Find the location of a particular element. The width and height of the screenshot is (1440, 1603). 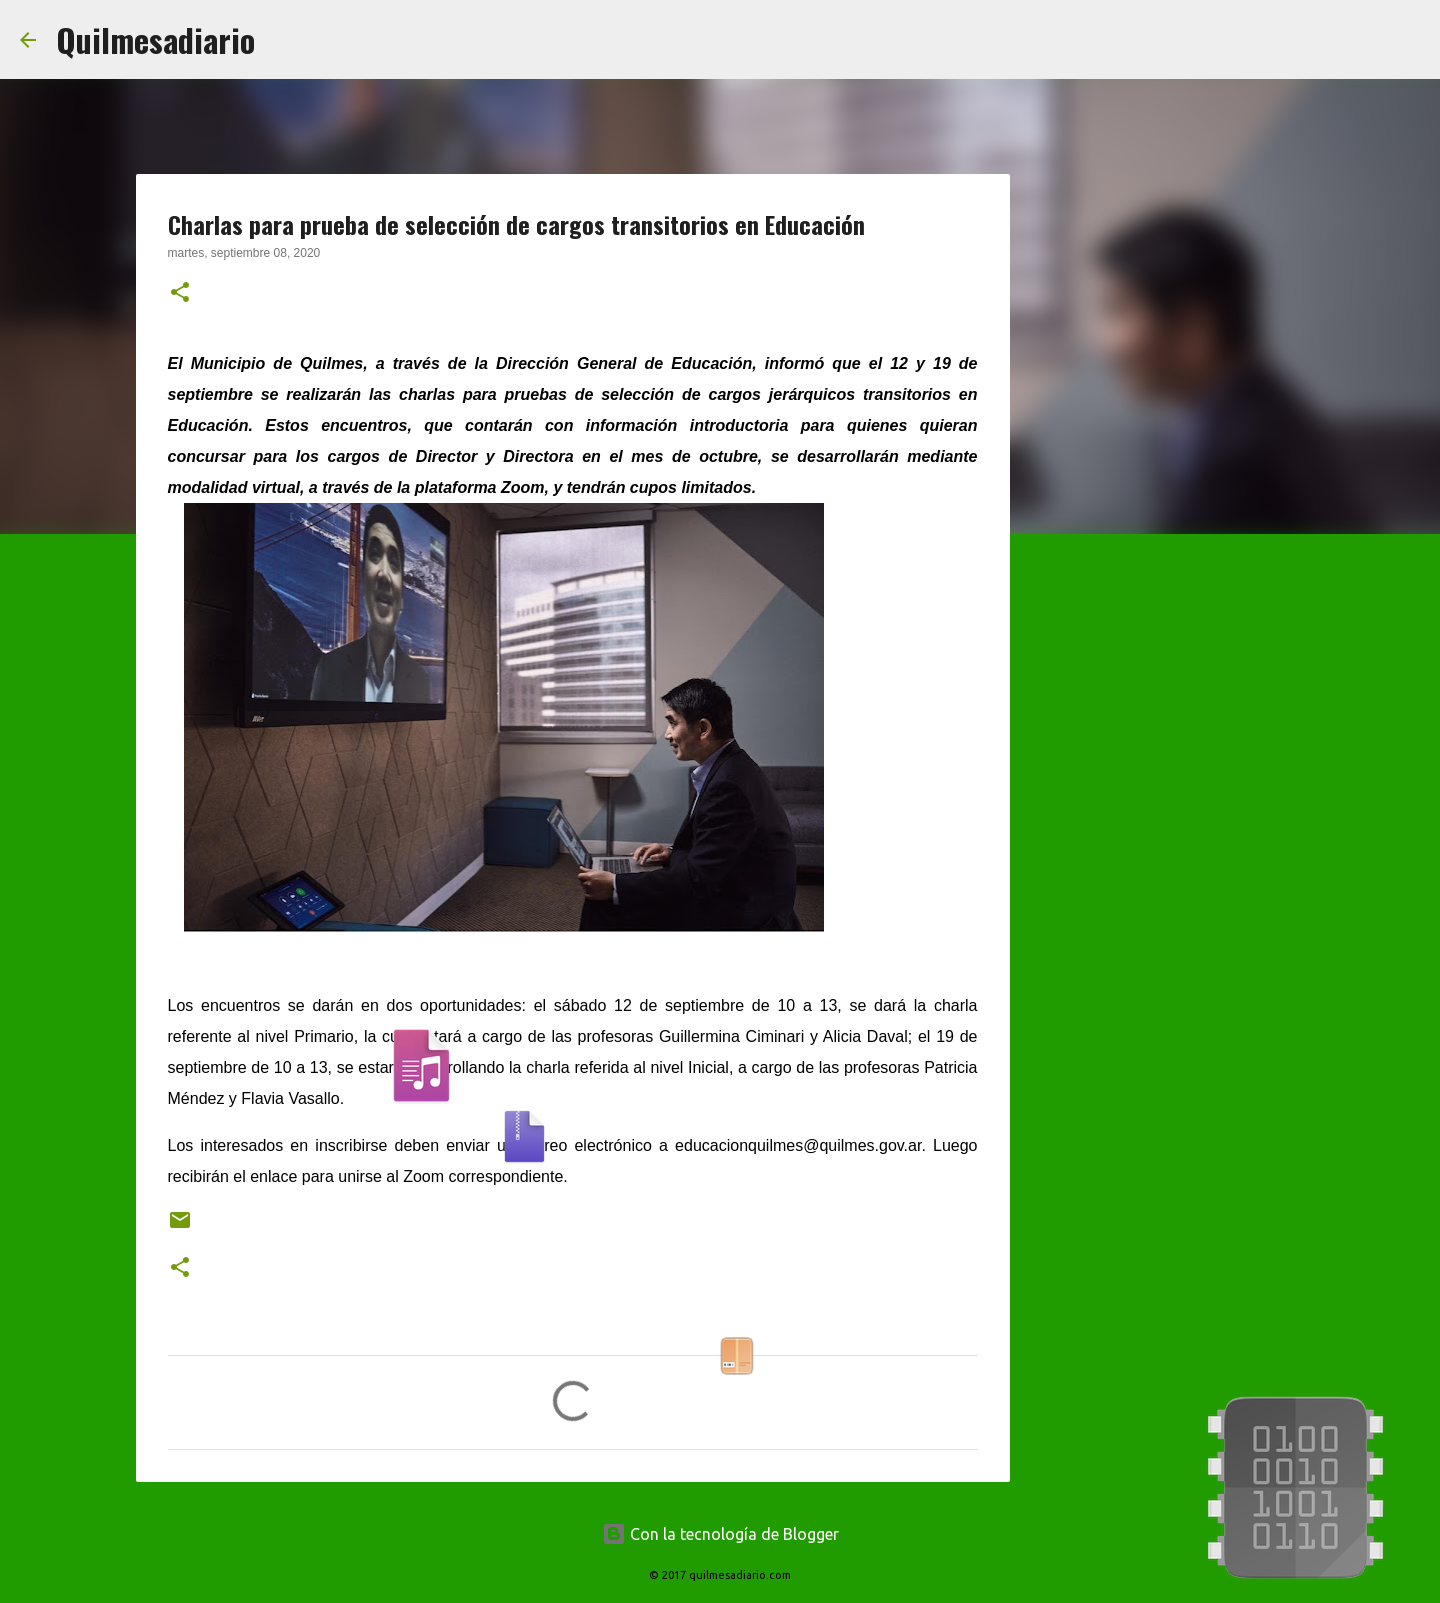

a compressed bzdvi document file is located at coordinates (524, 1137).